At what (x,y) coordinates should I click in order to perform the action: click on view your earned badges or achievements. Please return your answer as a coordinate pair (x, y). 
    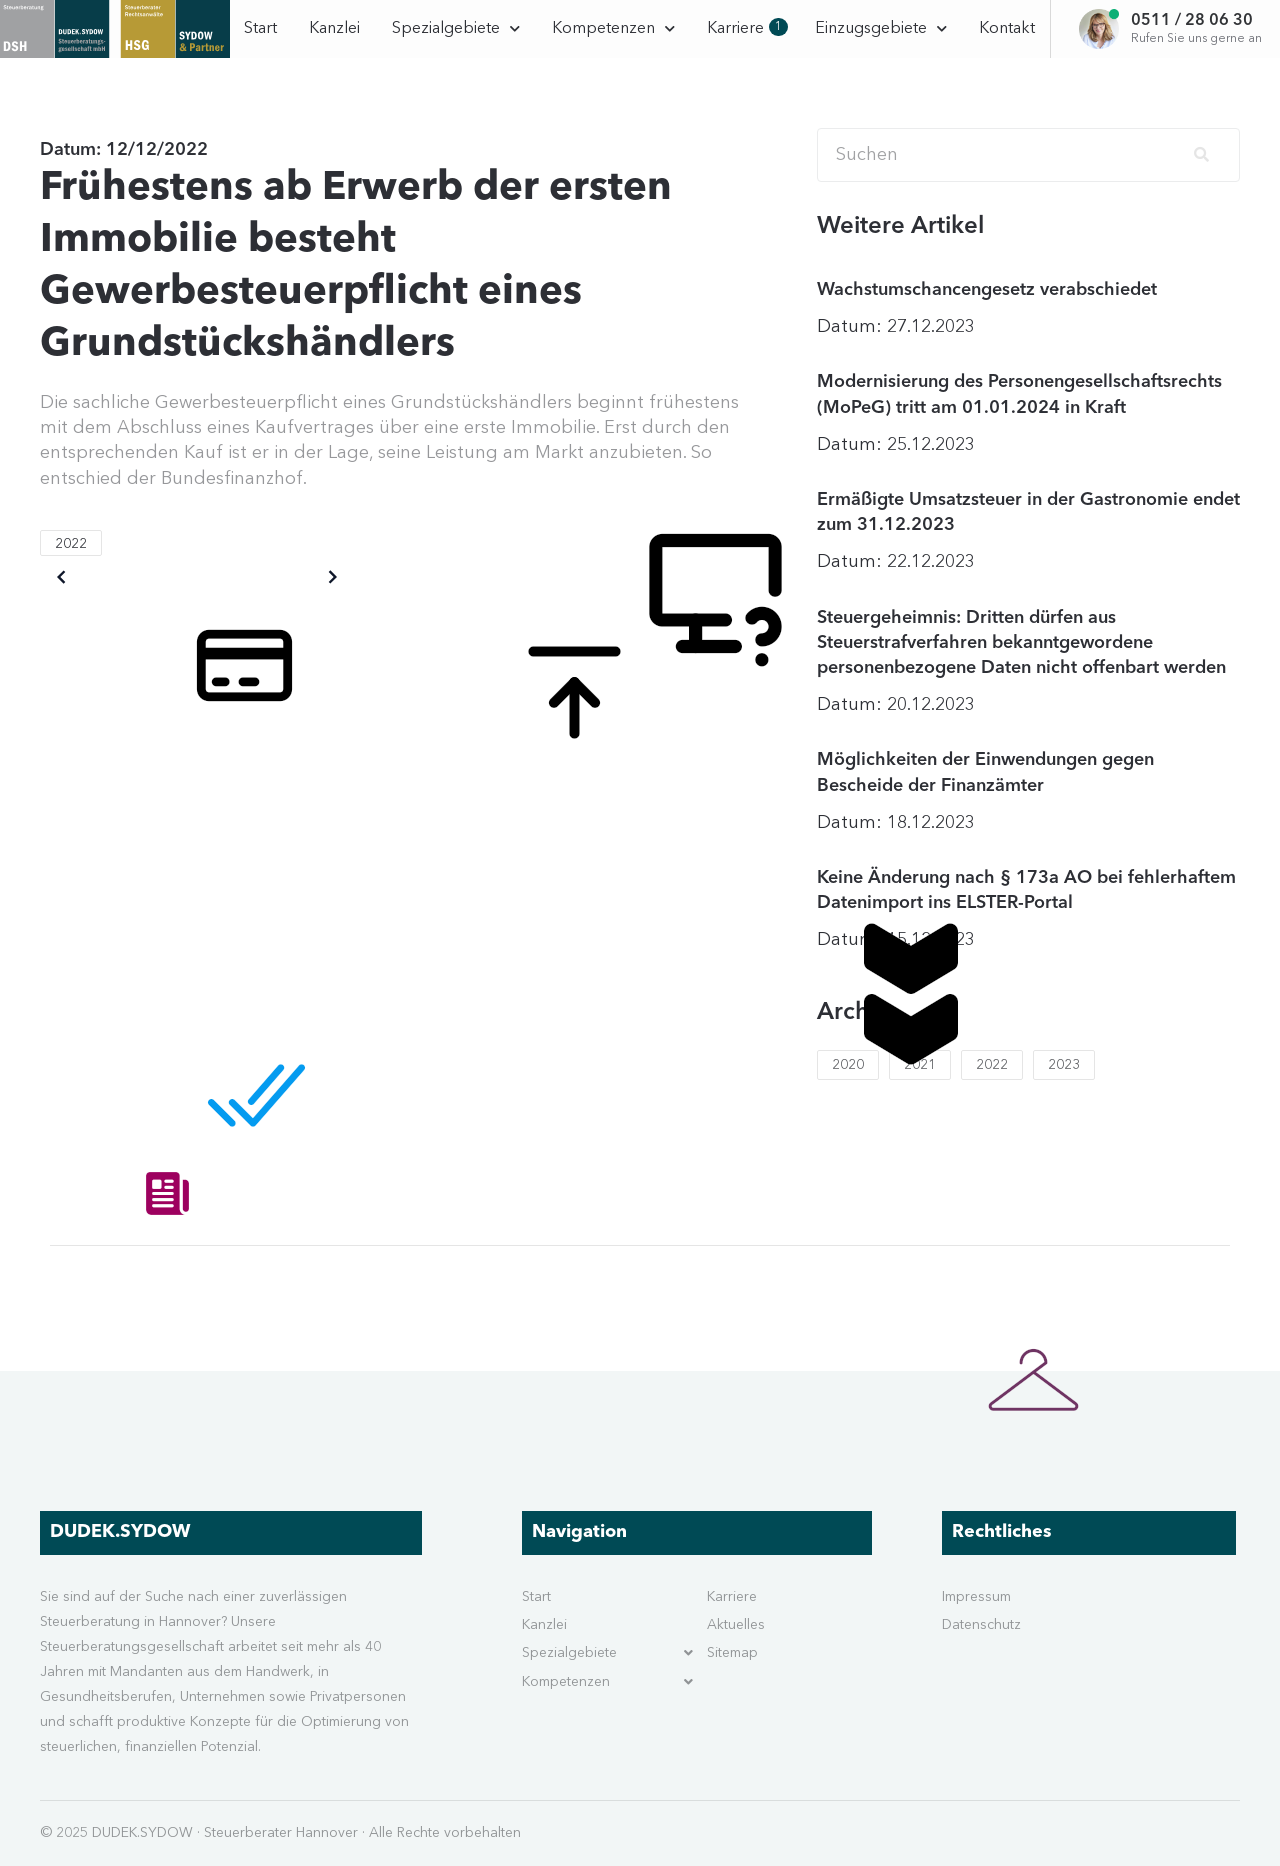
    Looking at the image, I should click on (911, 994).